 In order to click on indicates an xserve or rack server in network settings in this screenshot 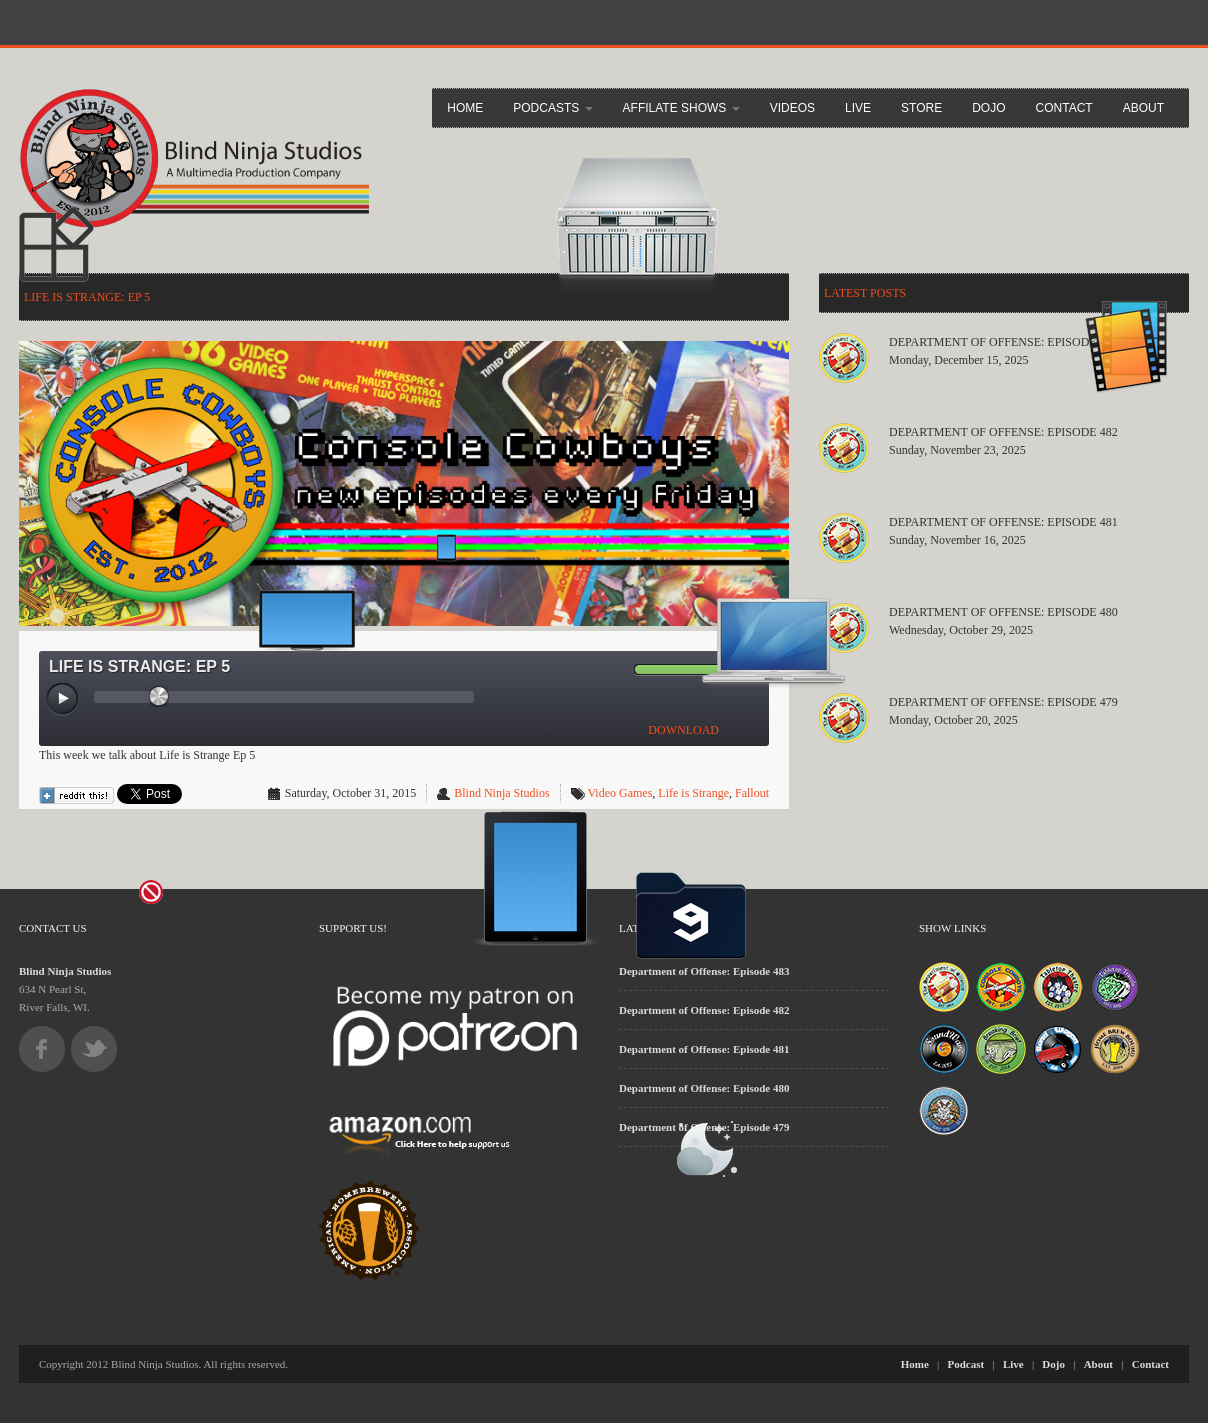, I will do `click(637, 213)`.